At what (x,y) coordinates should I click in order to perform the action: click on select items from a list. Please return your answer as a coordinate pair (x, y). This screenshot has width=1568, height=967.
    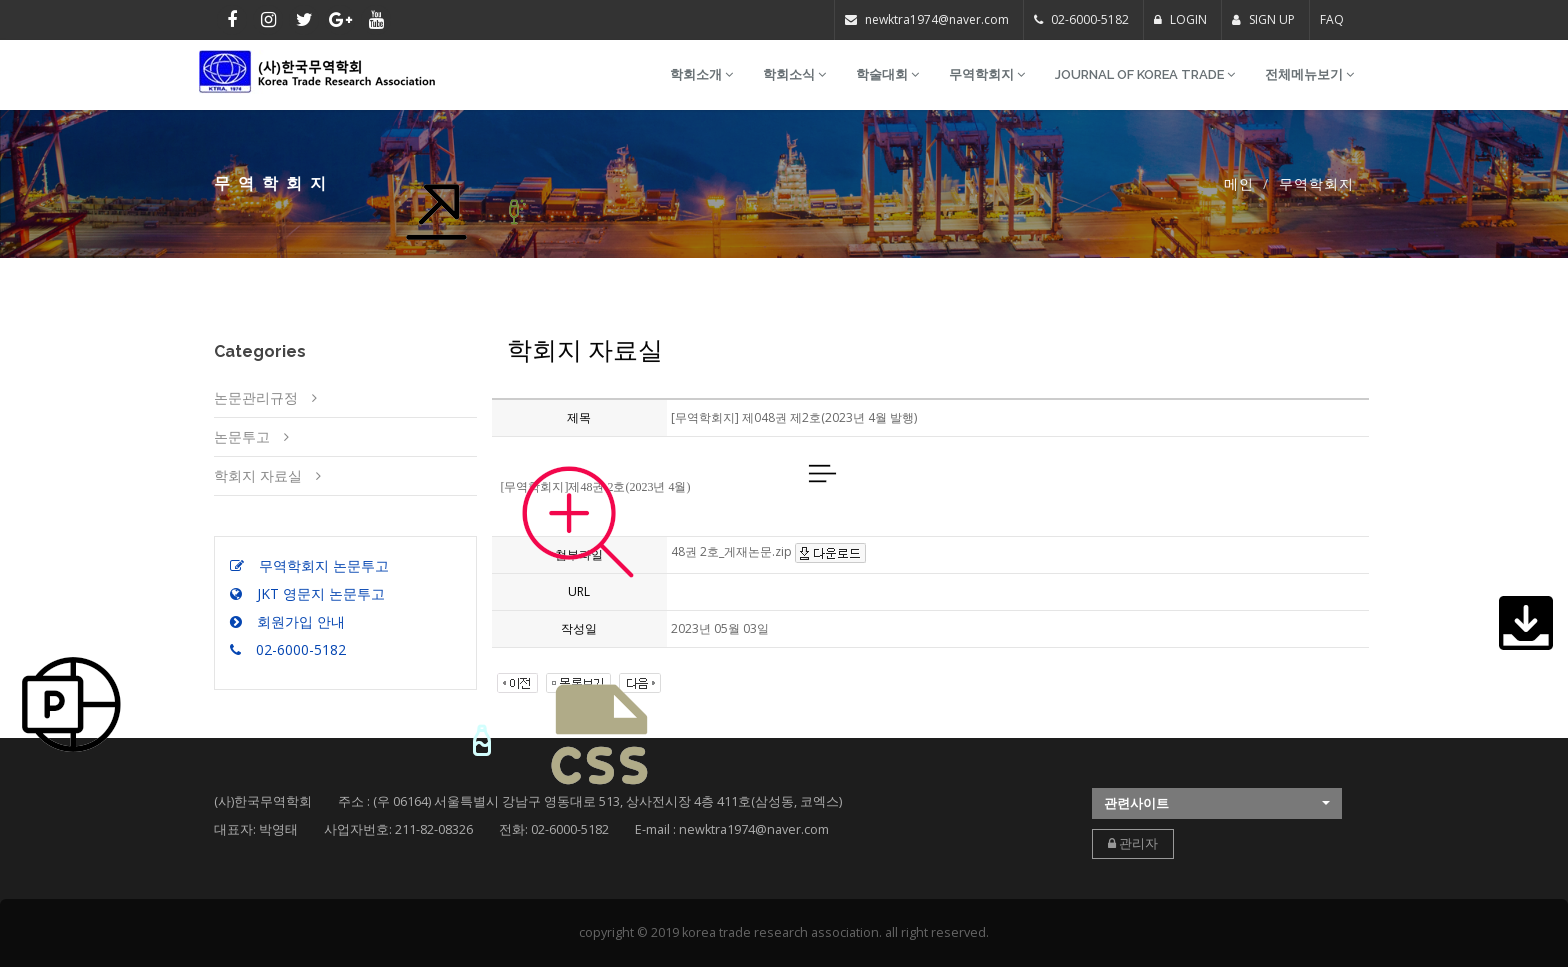
    Looking at the image, I should click on (822, 474).